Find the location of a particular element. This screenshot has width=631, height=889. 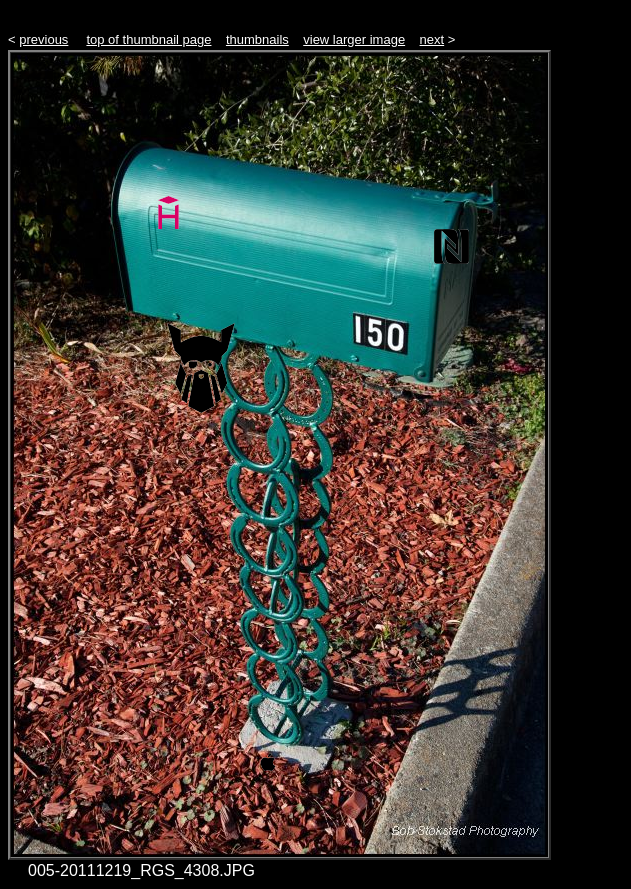

indicates NFC connectivity is available is located at coordinates (451, 246).